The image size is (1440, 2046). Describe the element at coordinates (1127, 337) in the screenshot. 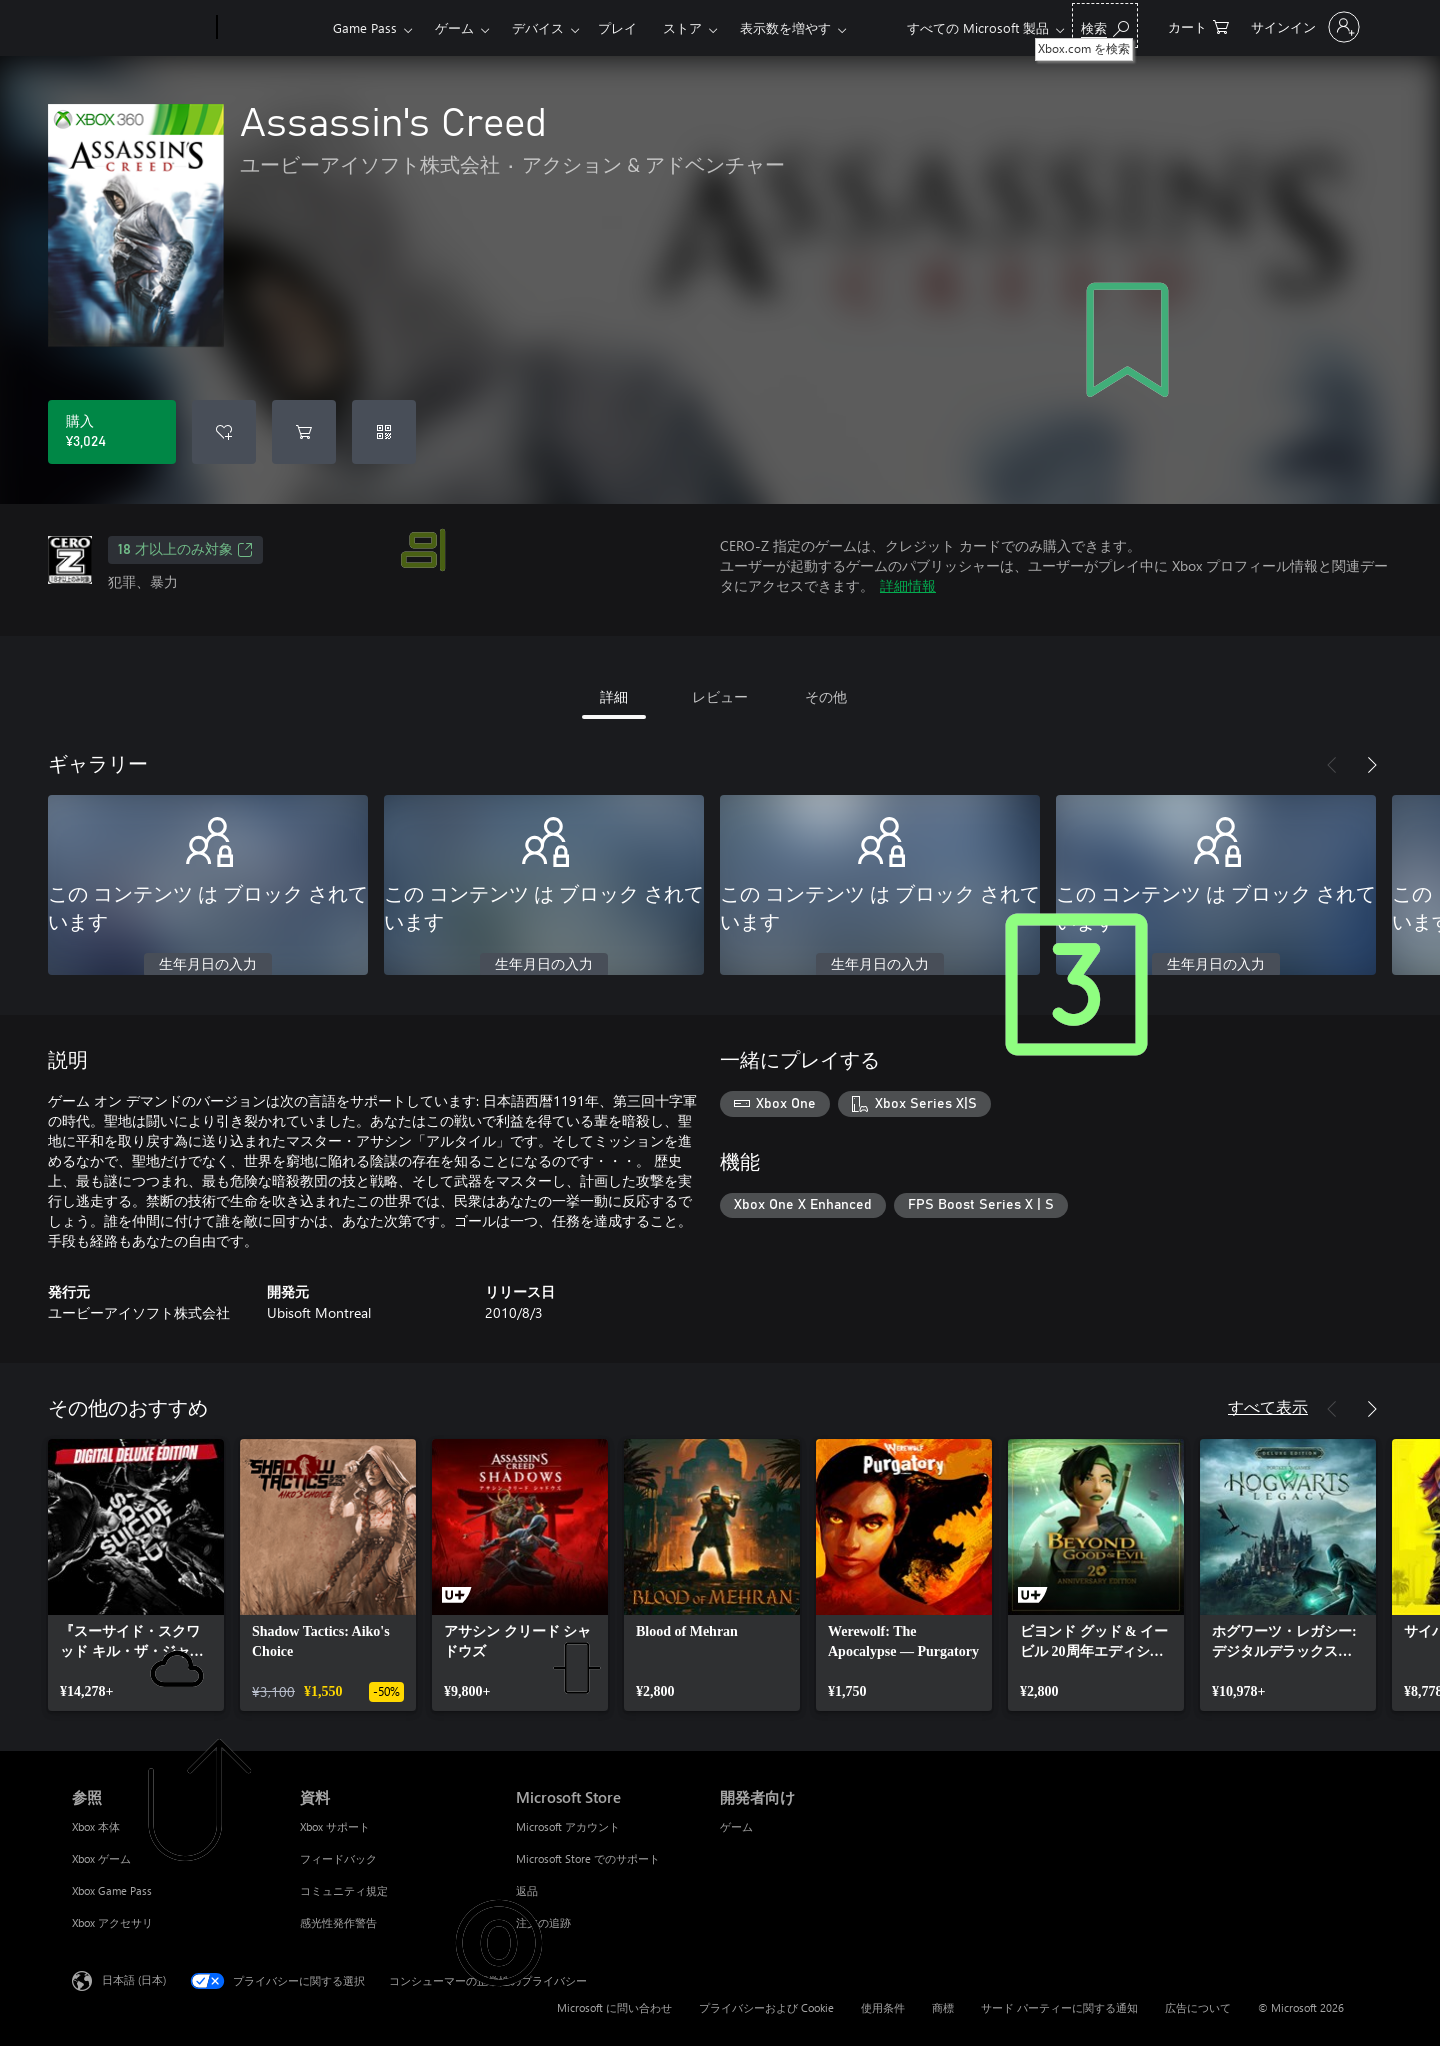

I see `save item to bookmarks` at that location.